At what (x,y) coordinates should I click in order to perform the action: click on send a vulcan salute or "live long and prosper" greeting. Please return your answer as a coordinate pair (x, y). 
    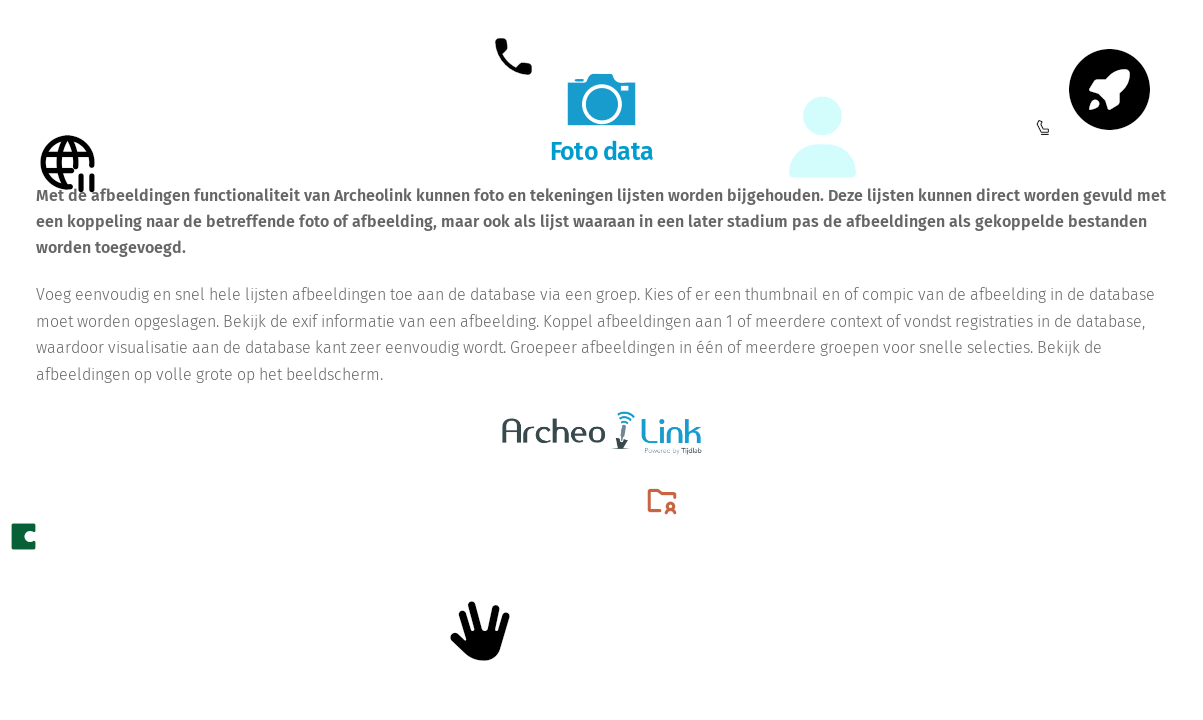
    Looking at the image, I should click on (480, 631).